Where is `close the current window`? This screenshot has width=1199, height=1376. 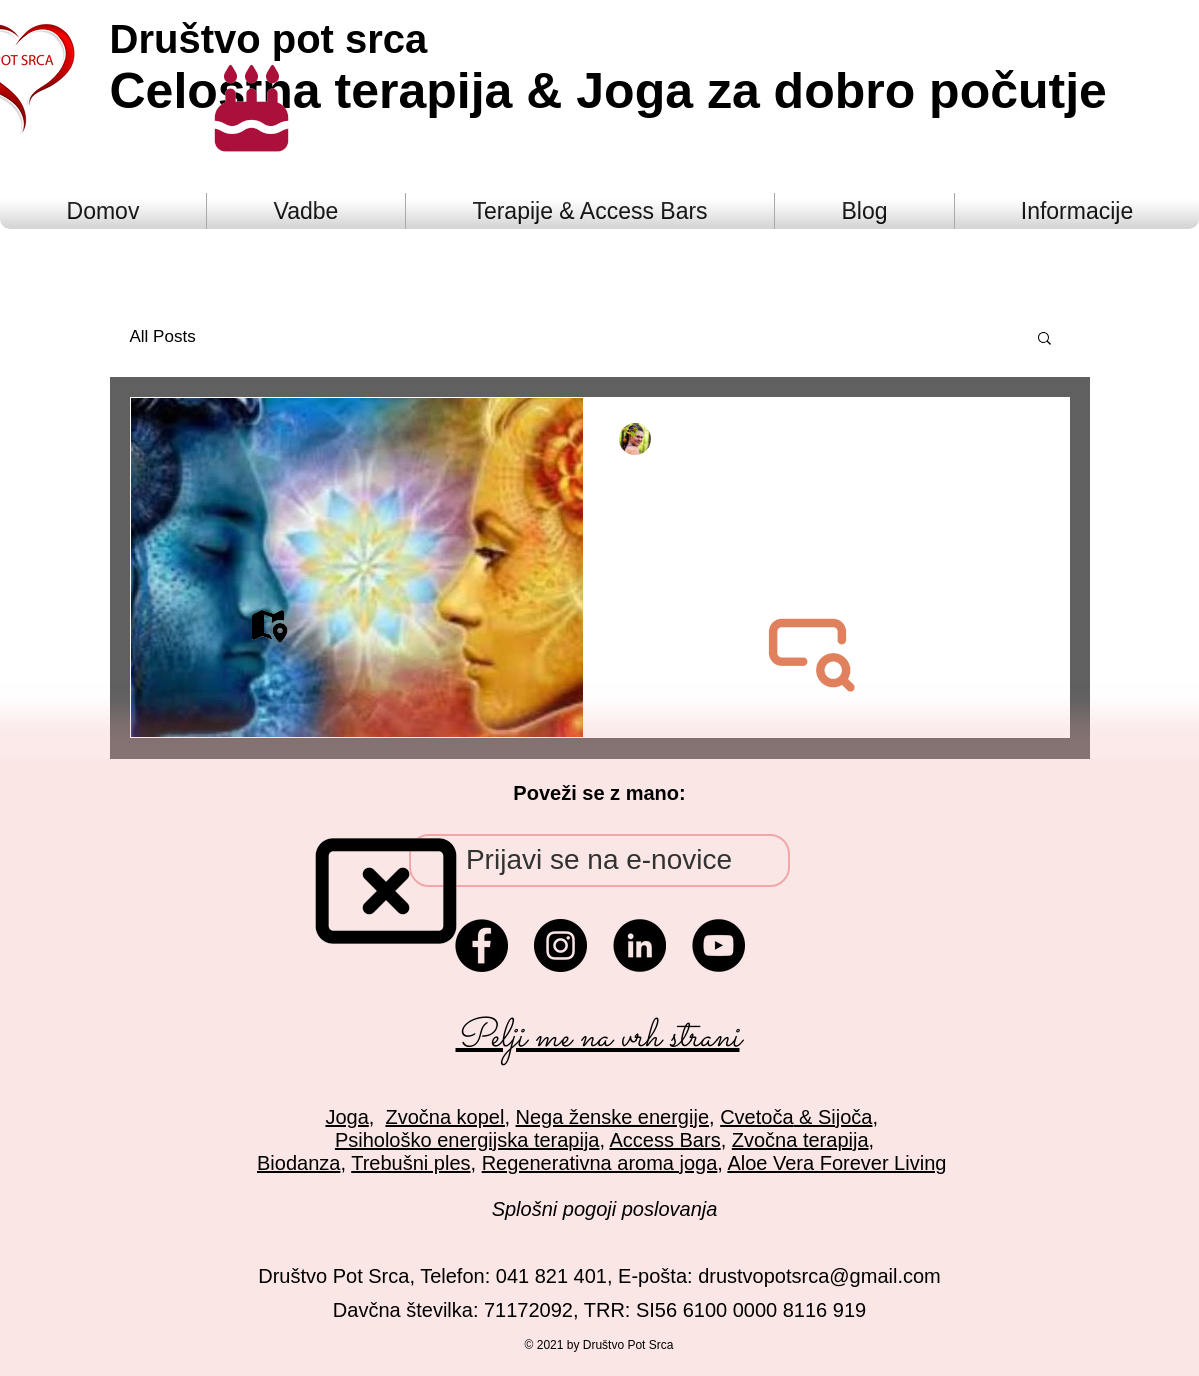
close the current window is located at coordinates (386, 891).